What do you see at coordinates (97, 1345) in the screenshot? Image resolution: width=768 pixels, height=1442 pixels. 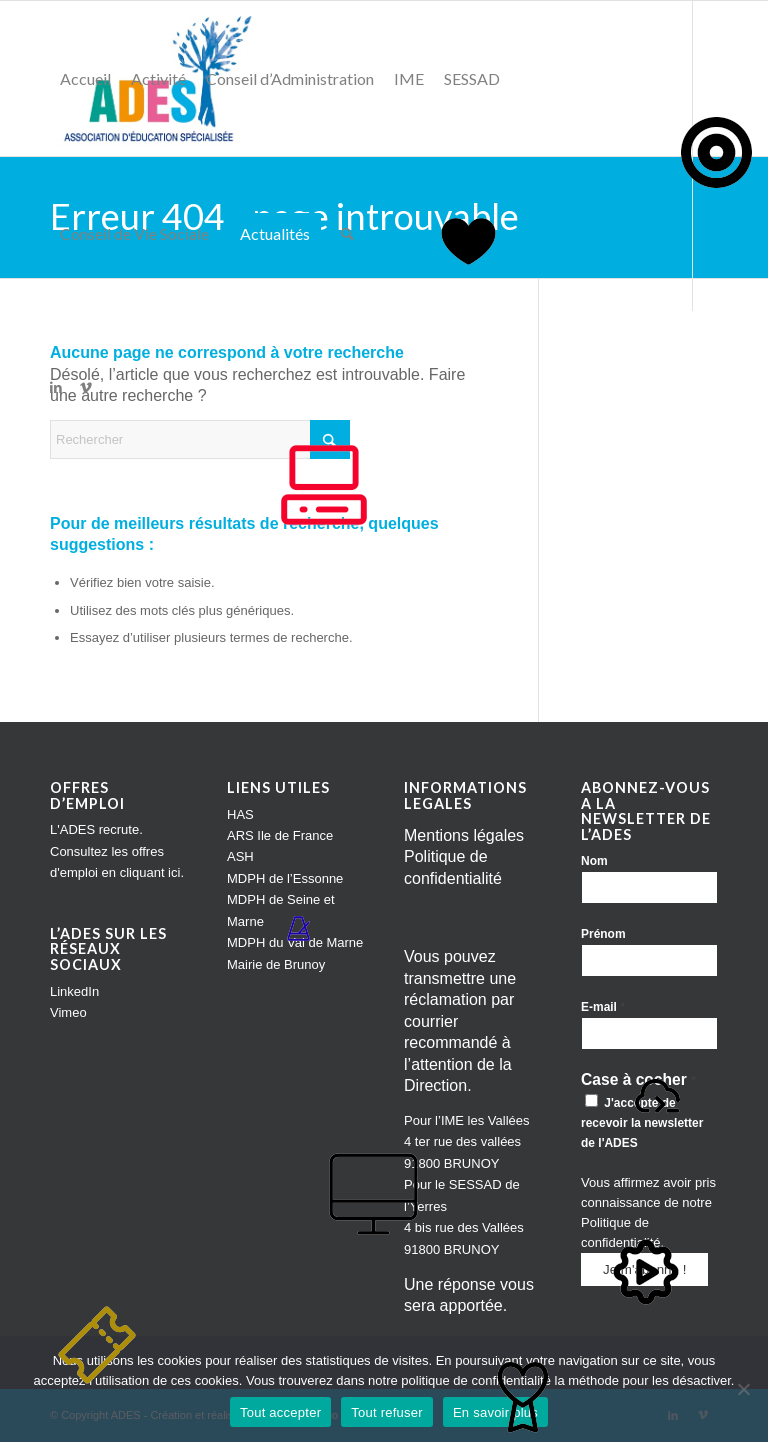 I see `view your tickets or passes` at bounding box center [97, 1345].